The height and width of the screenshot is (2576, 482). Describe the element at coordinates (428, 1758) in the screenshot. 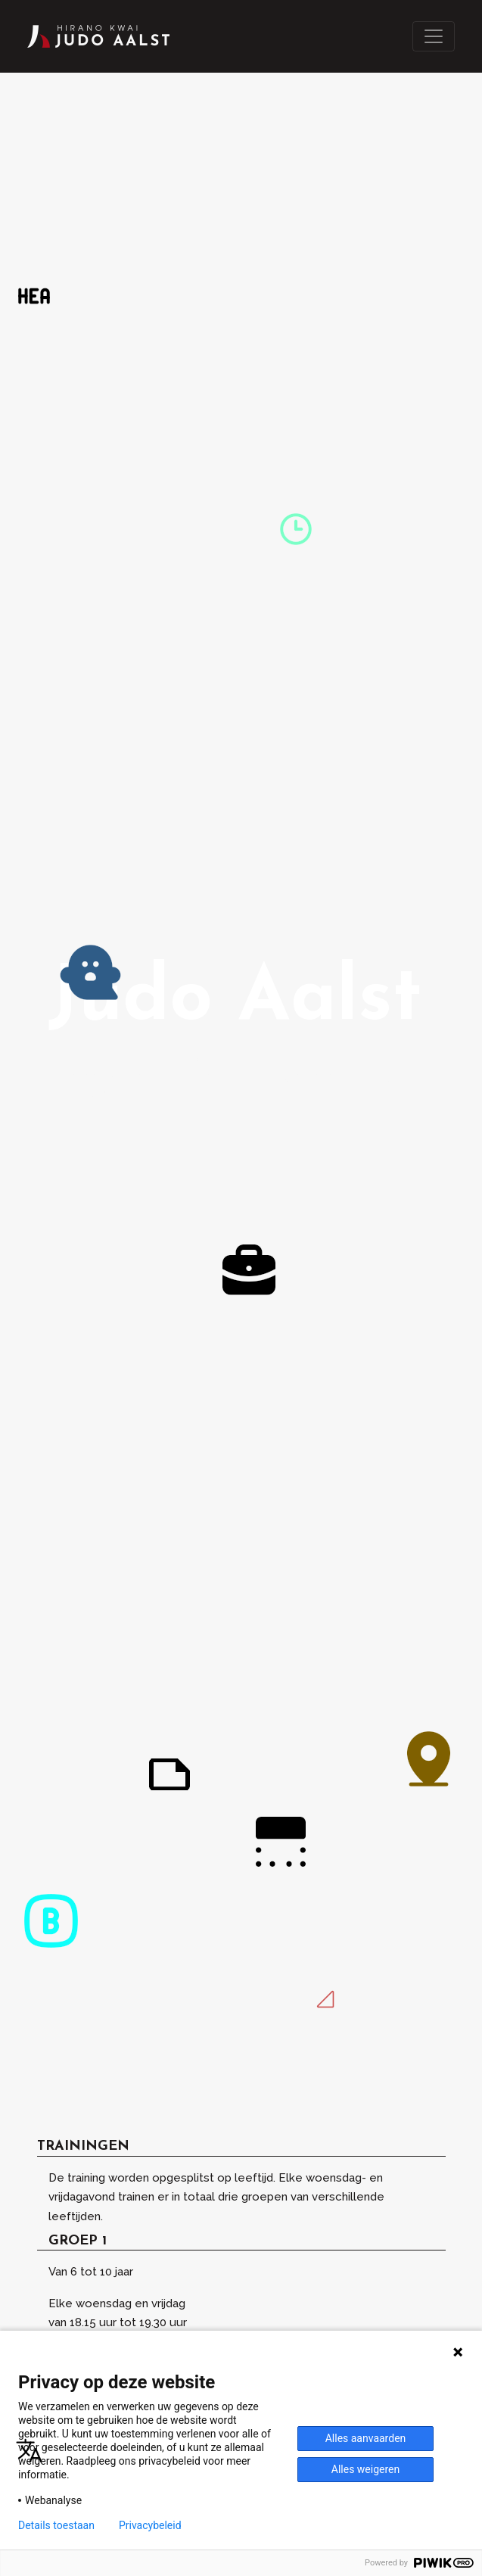

I see `view location on map` at that location.